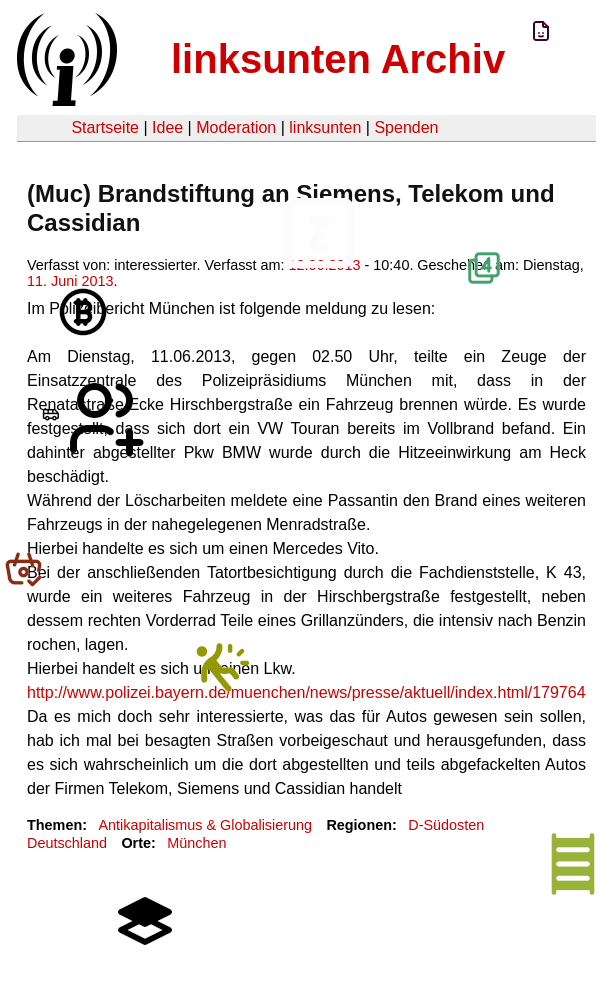 The image size is (613, 989). What do you see at coordinates (484, 268) in the screenshot?
I see `view item 4 in a collection or series` at bounding box center [484, 268].